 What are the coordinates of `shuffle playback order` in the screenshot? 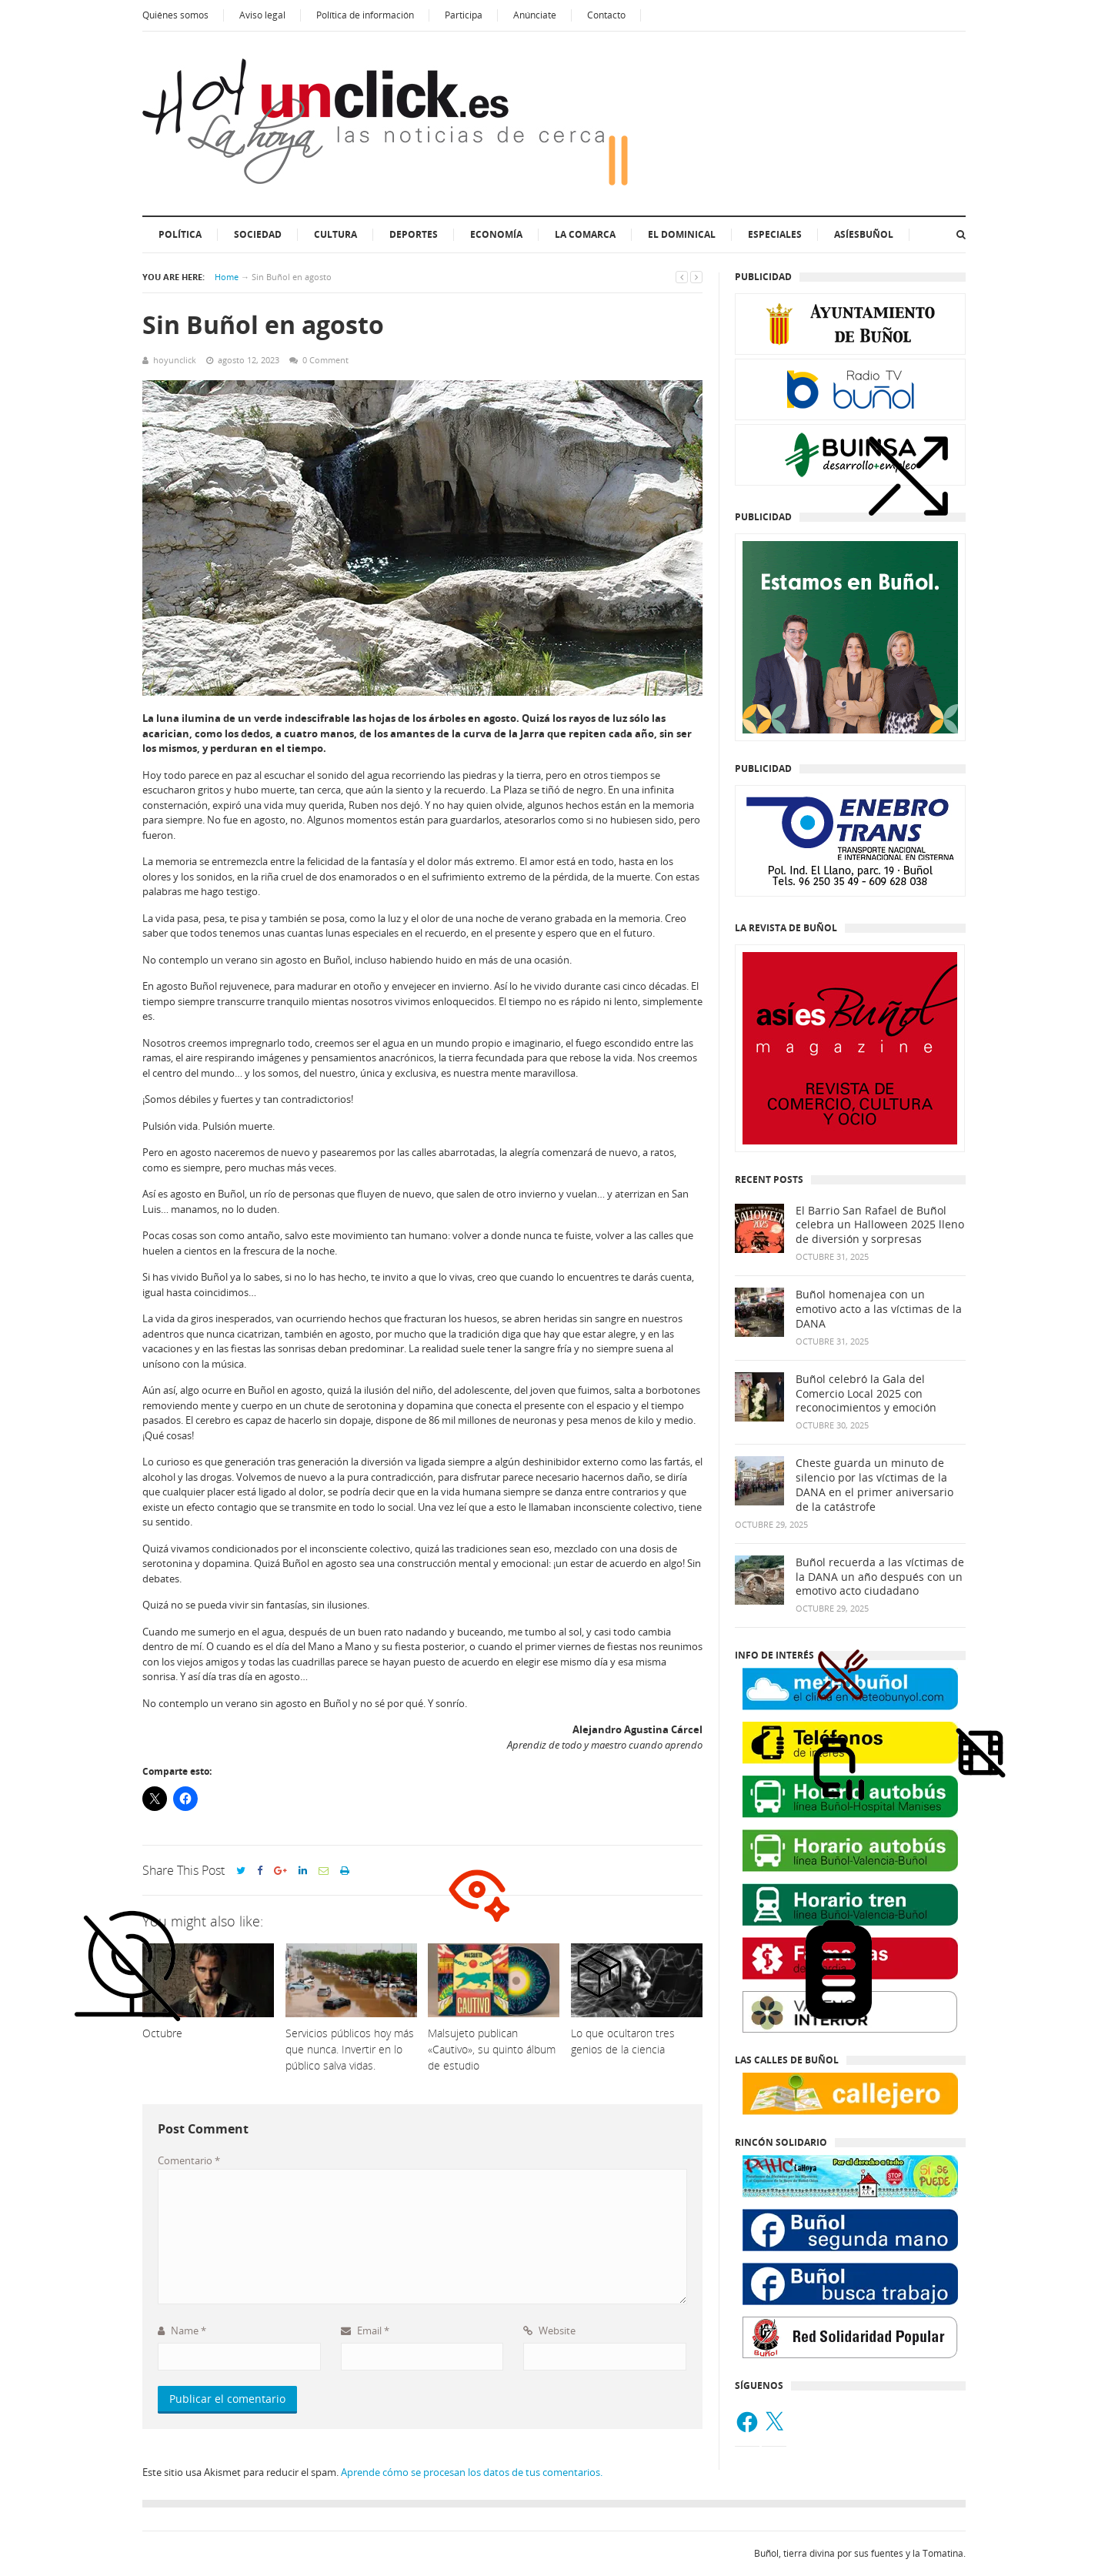 It's located at (908, 476).